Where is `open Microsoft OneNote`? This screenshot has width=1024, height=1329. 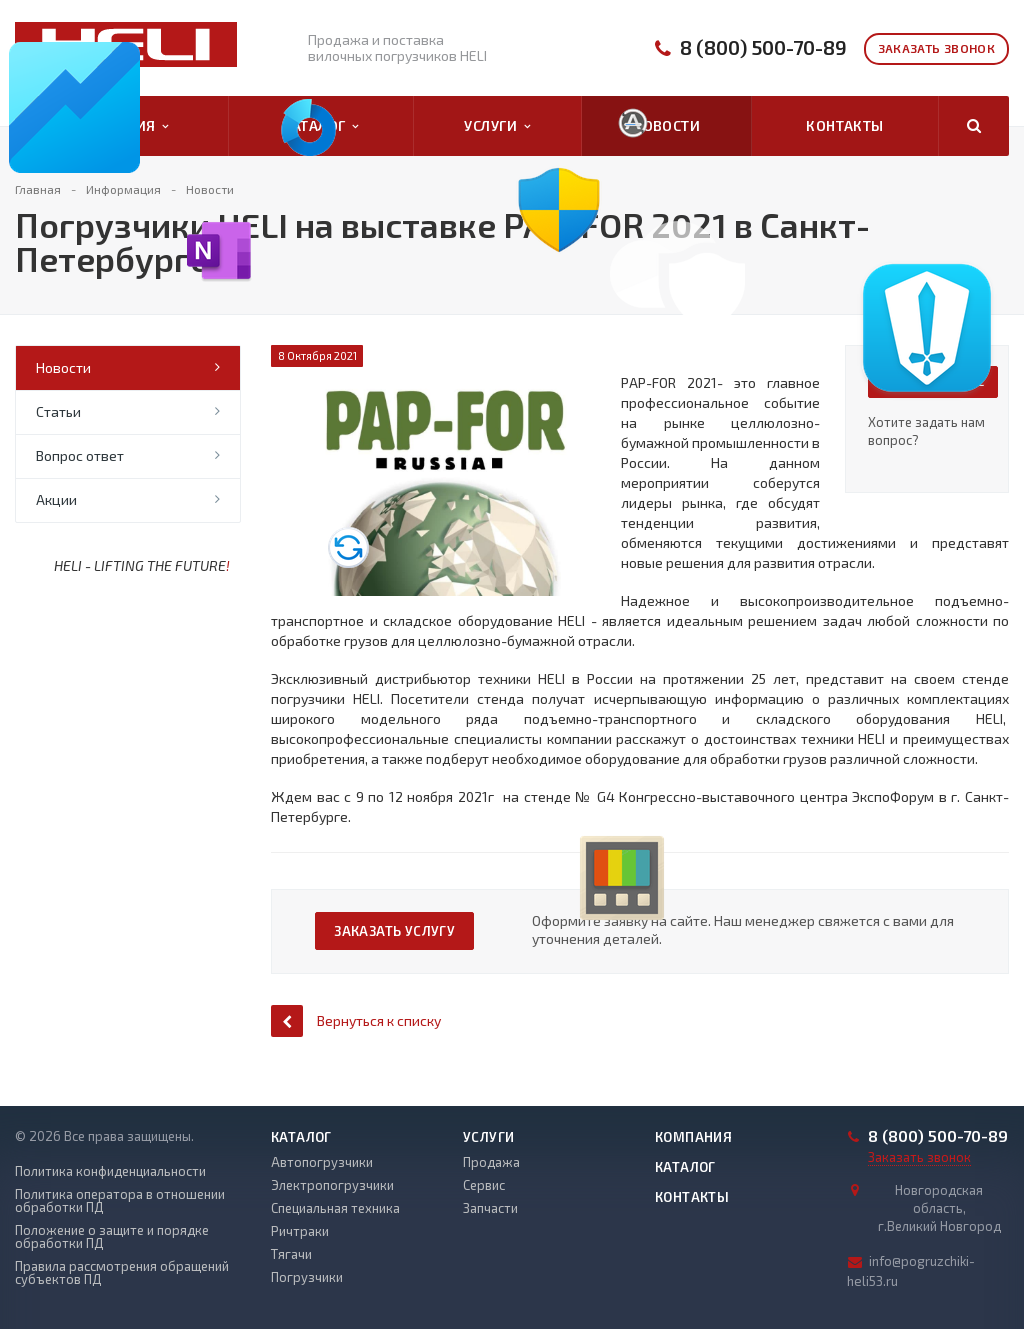
open Microsoft OneNote is located at coordinates (219, 250).